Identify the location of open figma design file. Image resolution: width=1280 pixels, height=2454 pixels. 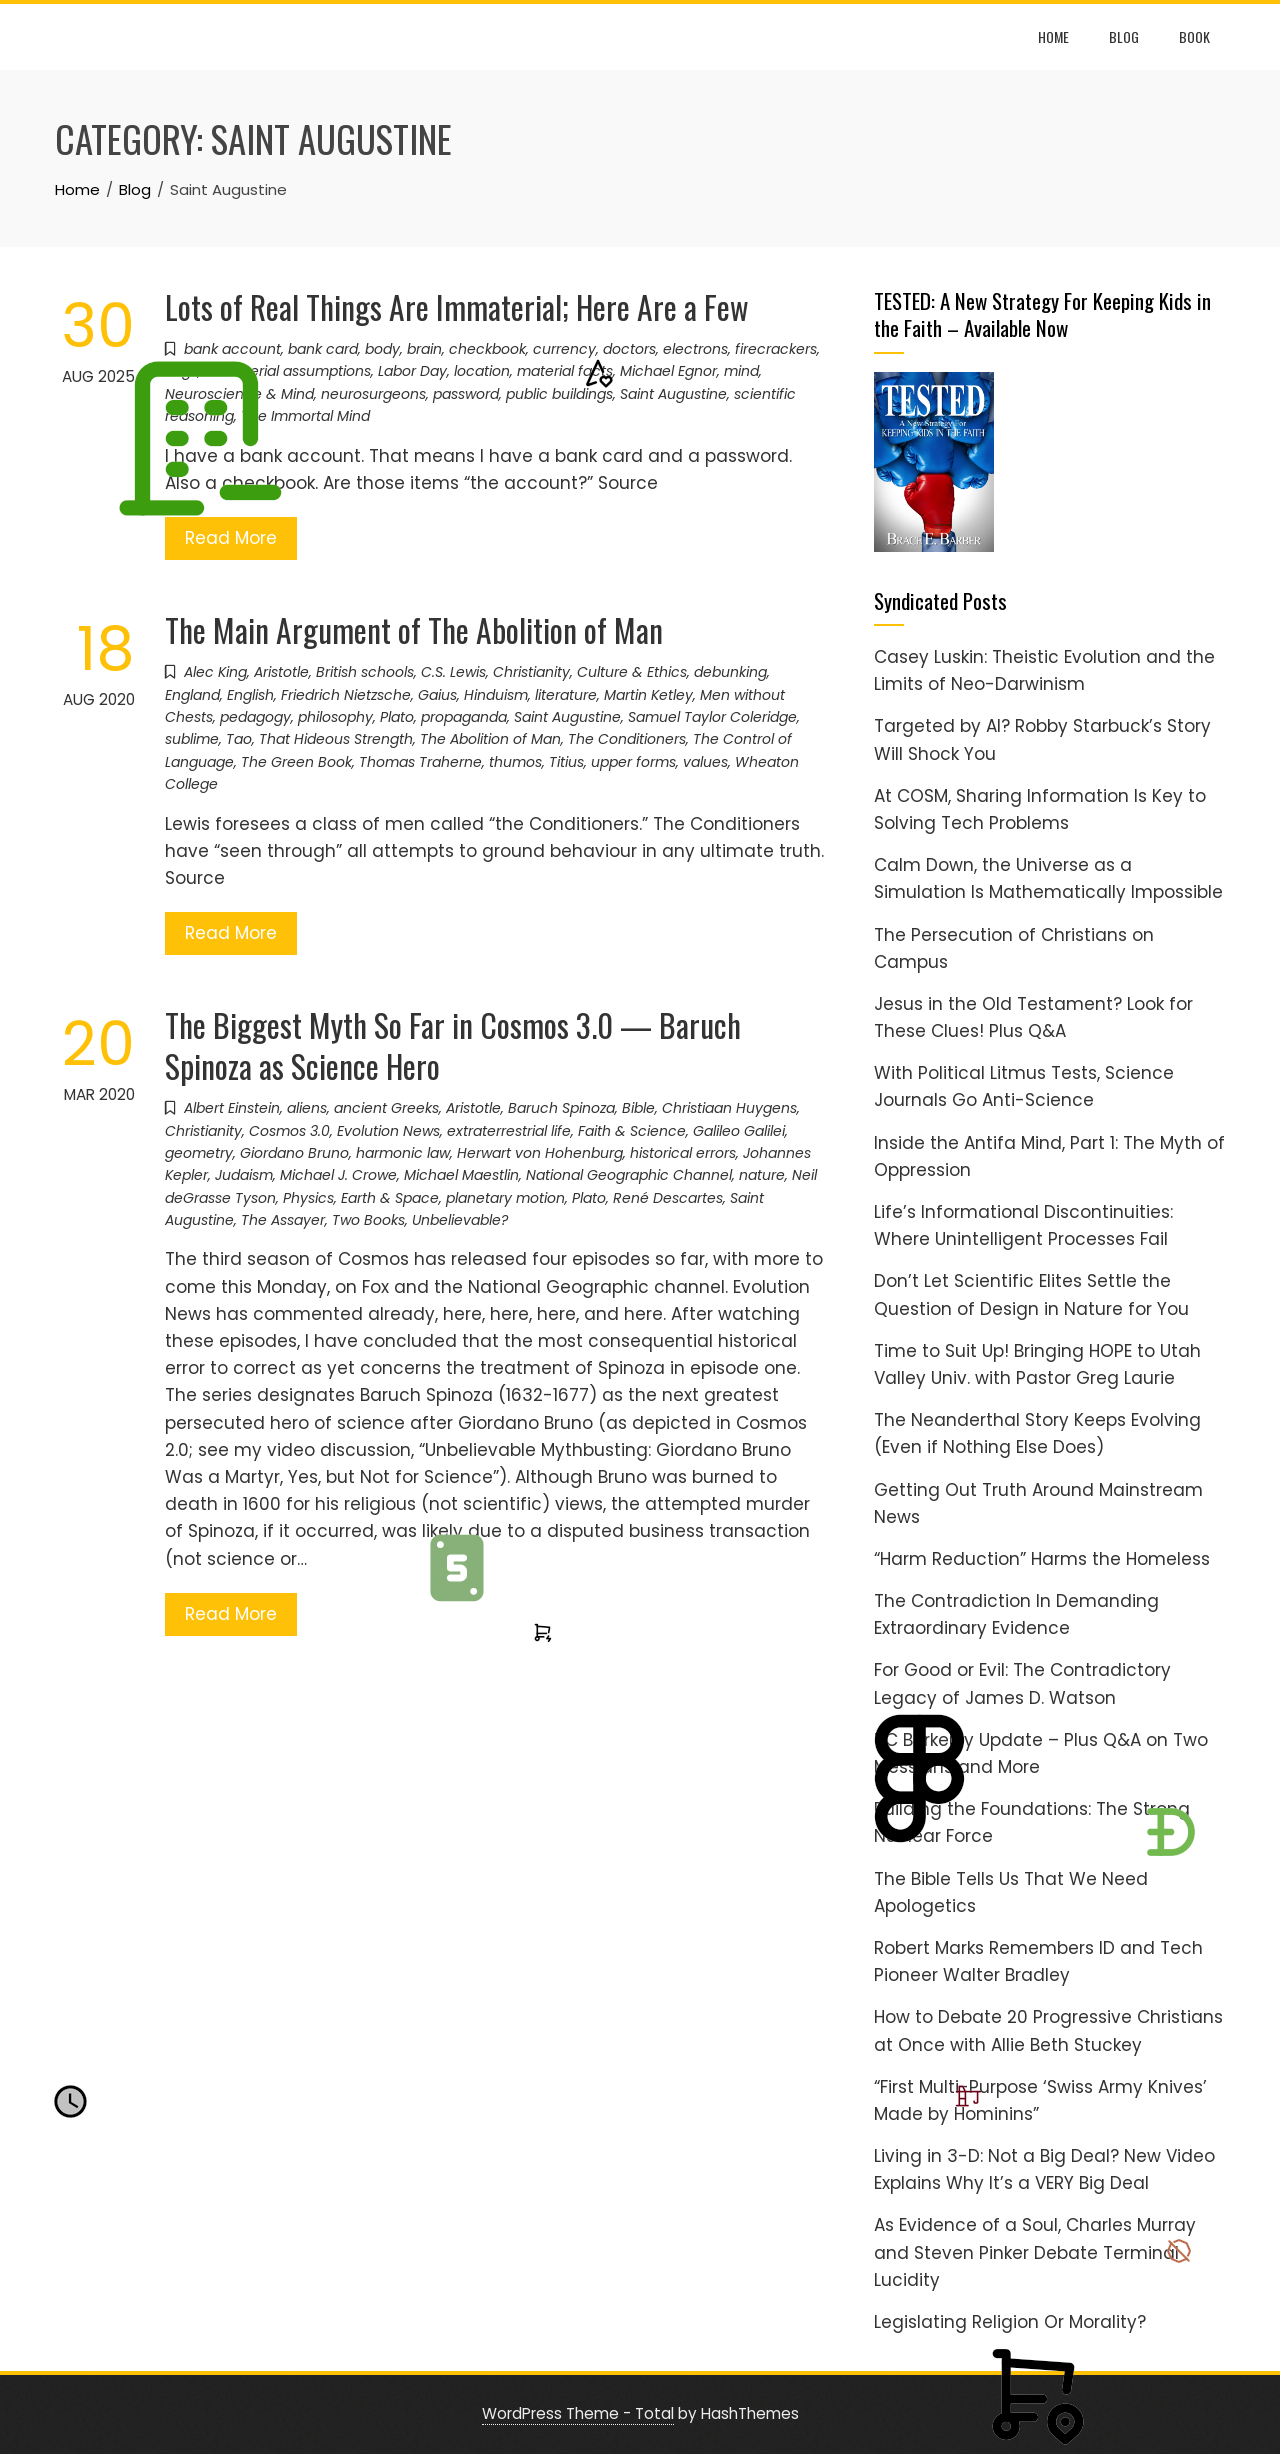
(919, 1778).